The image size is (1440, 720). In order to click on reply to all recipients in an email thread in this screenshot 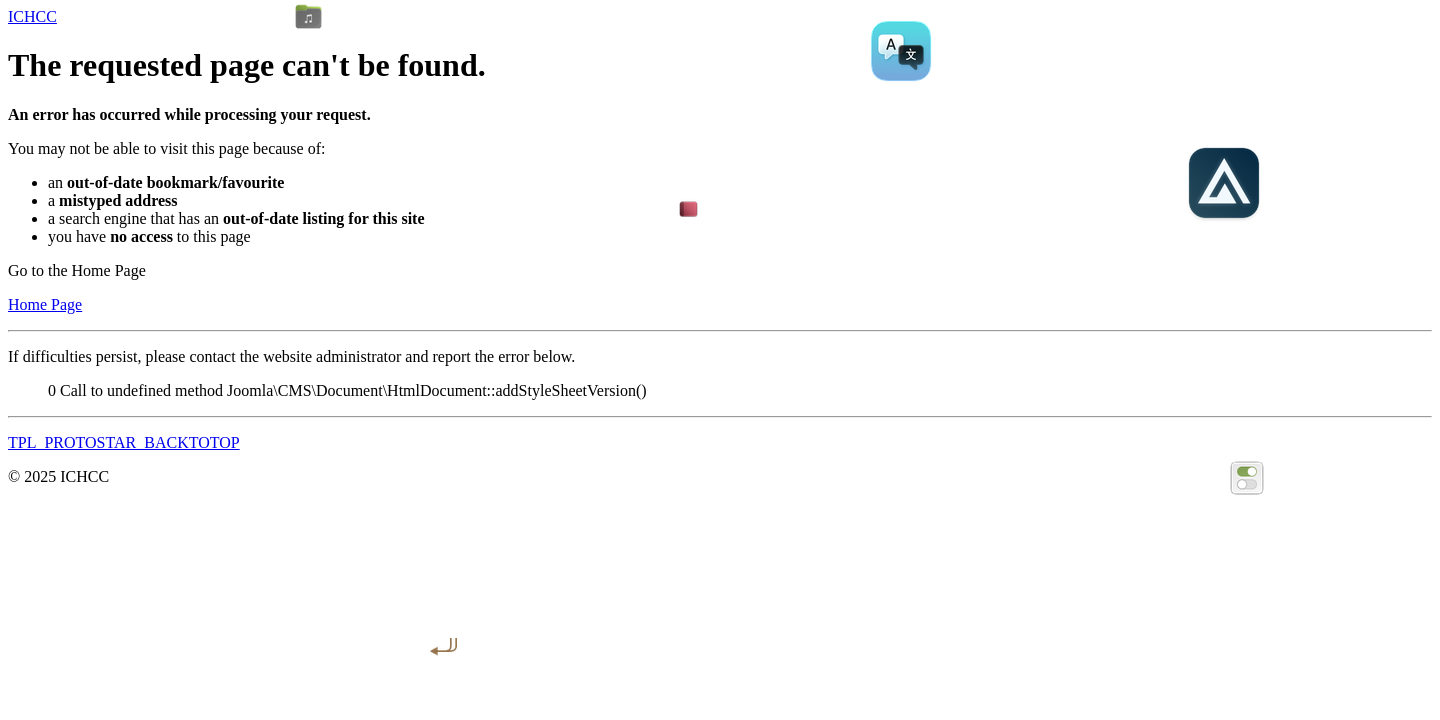, I will do `click(443, 645)`.